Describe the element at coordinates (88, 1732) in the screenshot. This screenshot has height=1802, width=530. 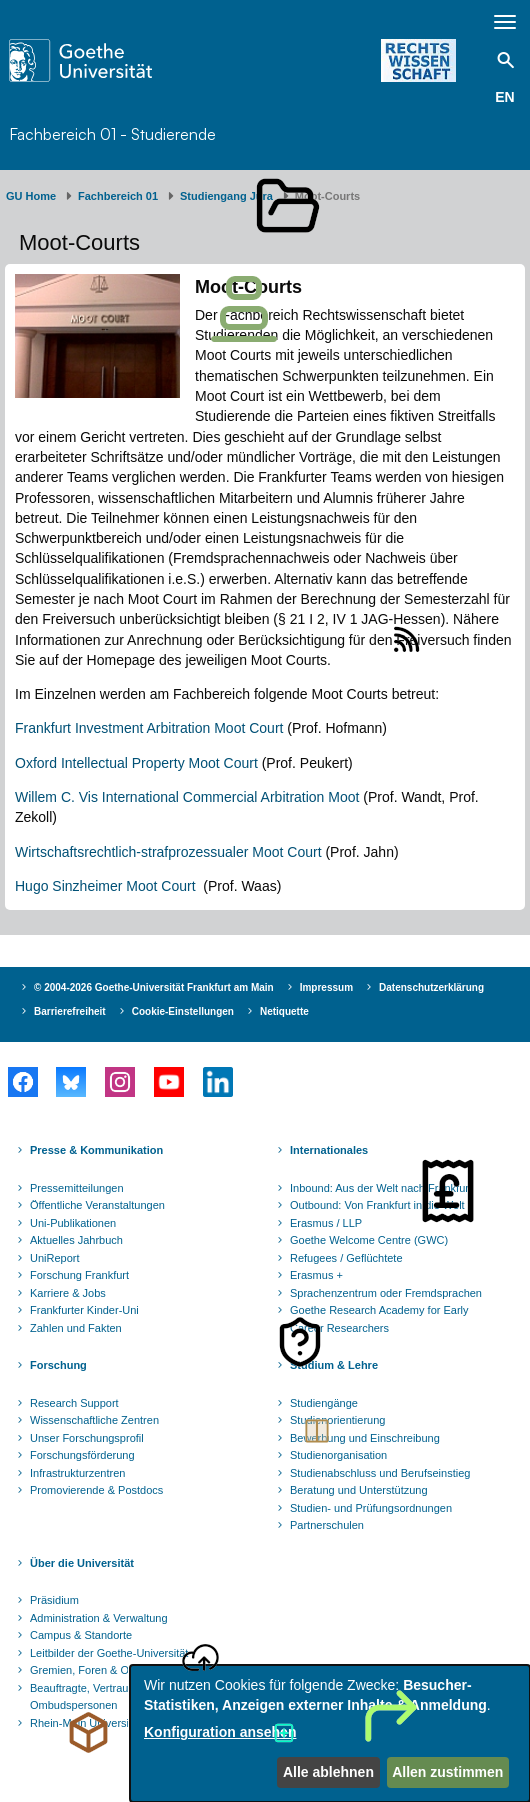
I see `view 3D model or object` at that location.